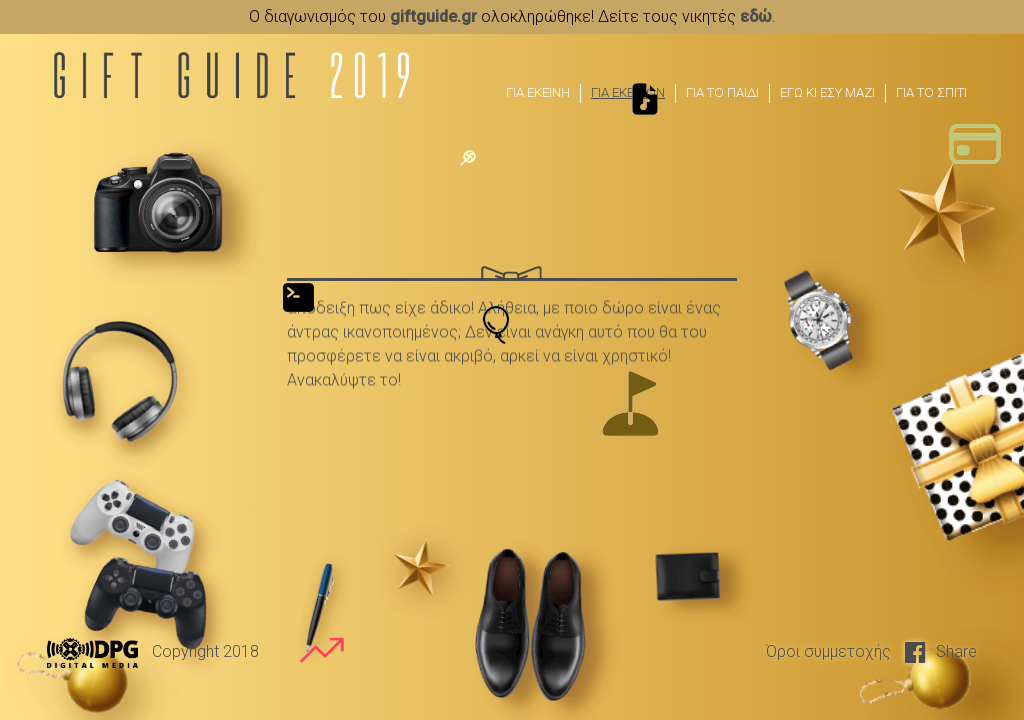 Image resolution: width=1024 pixels, height=720 pixels. Describe the element at coordinates (630, 403) in the screenshot. I see `view golf courses or activities` at that location.